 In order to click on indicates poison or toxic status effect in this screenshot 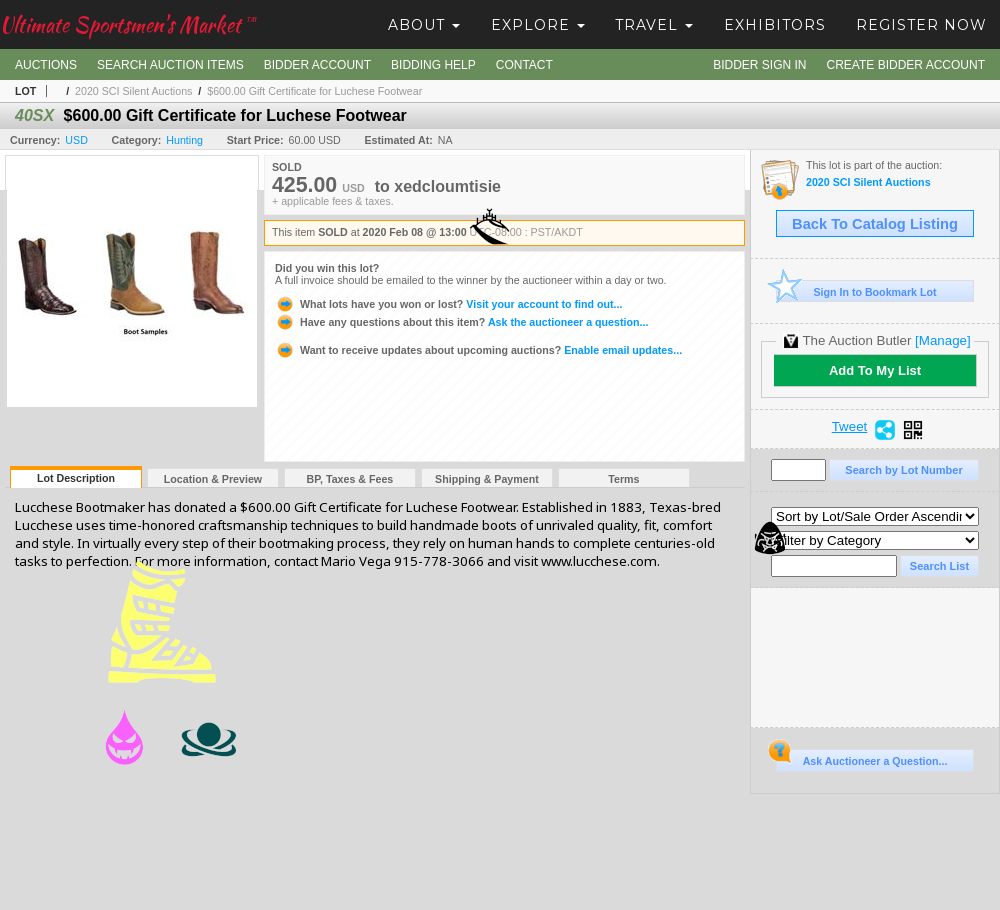, I will do `click(124, 737)`.